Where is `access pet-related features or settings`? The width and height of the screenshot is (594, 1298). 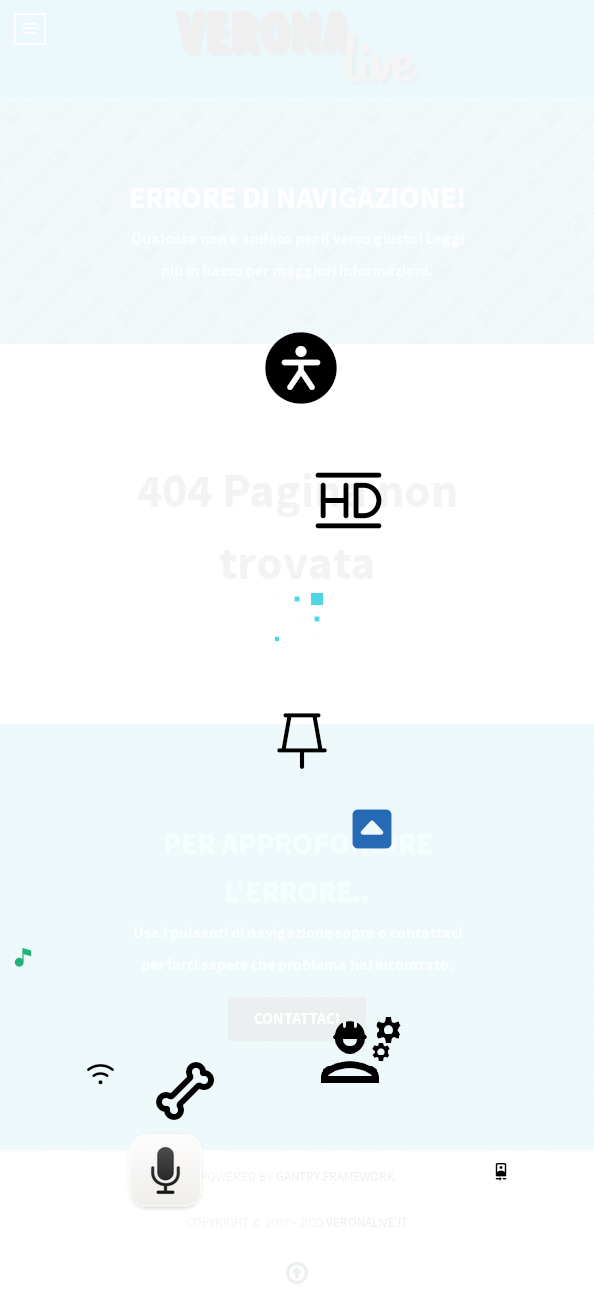 access pet-related features or settings is located at coordinates (185, 1091).